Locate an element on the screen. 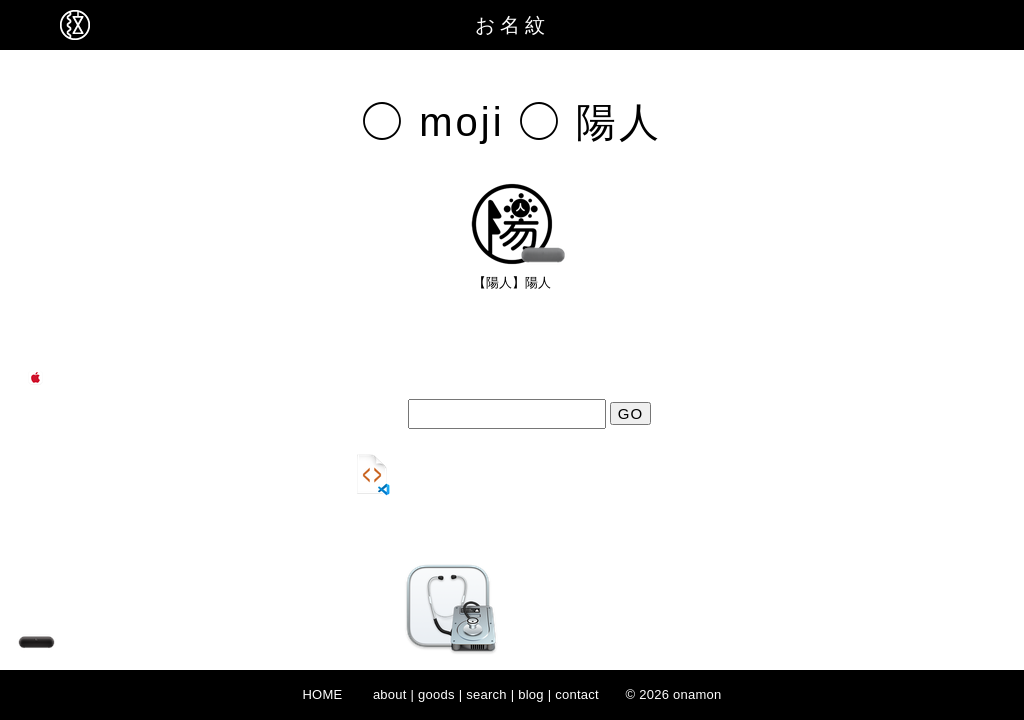  open Disk Utility to manage drives and storage is located at coordinates (448, 606).